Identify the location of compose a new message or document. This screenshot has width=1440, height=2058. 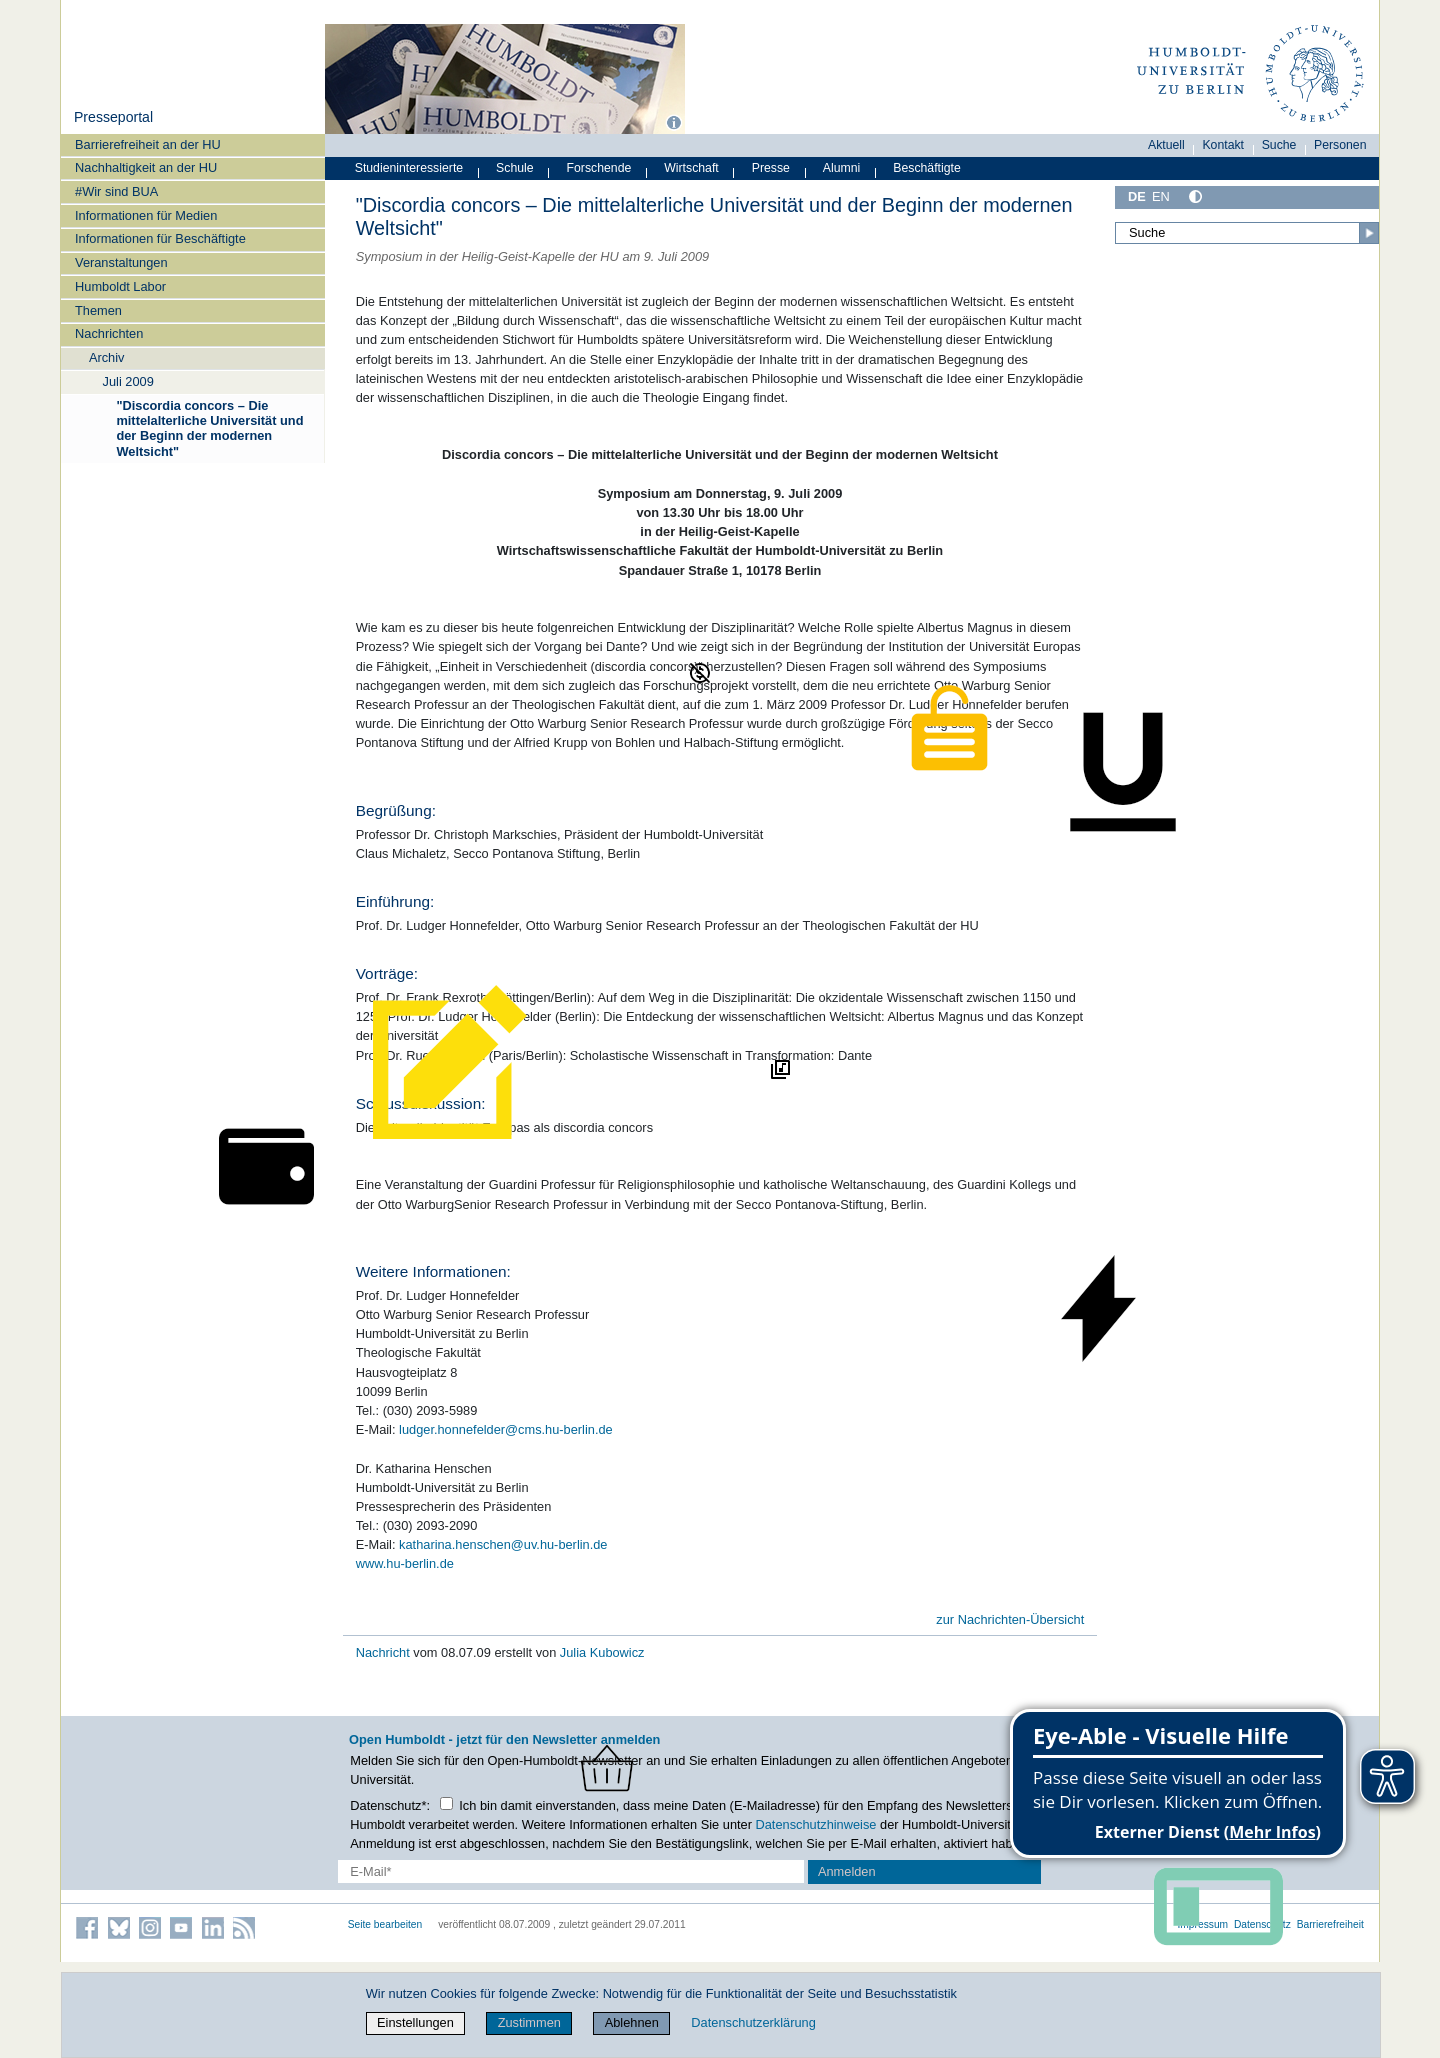
(450, 1062).